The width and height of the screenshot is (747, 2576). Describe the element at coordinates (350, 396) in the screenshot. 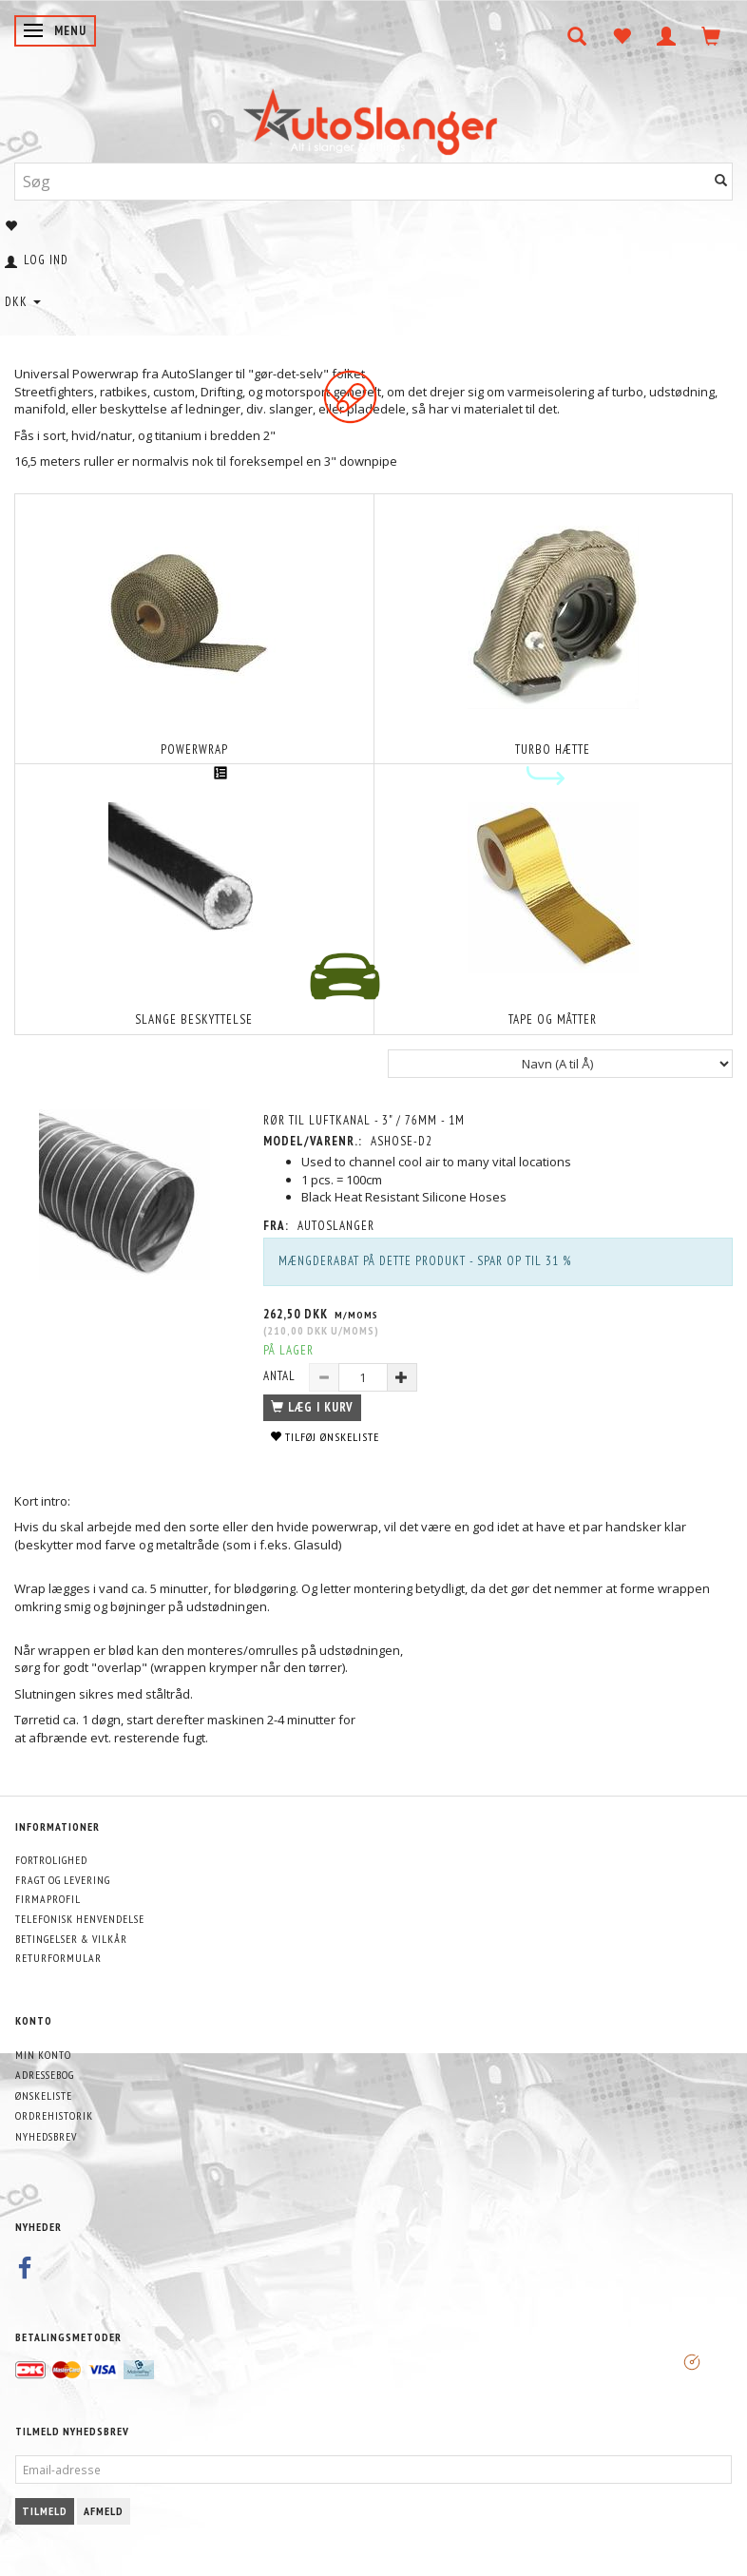

I see `open steam gaming platform` at that location.